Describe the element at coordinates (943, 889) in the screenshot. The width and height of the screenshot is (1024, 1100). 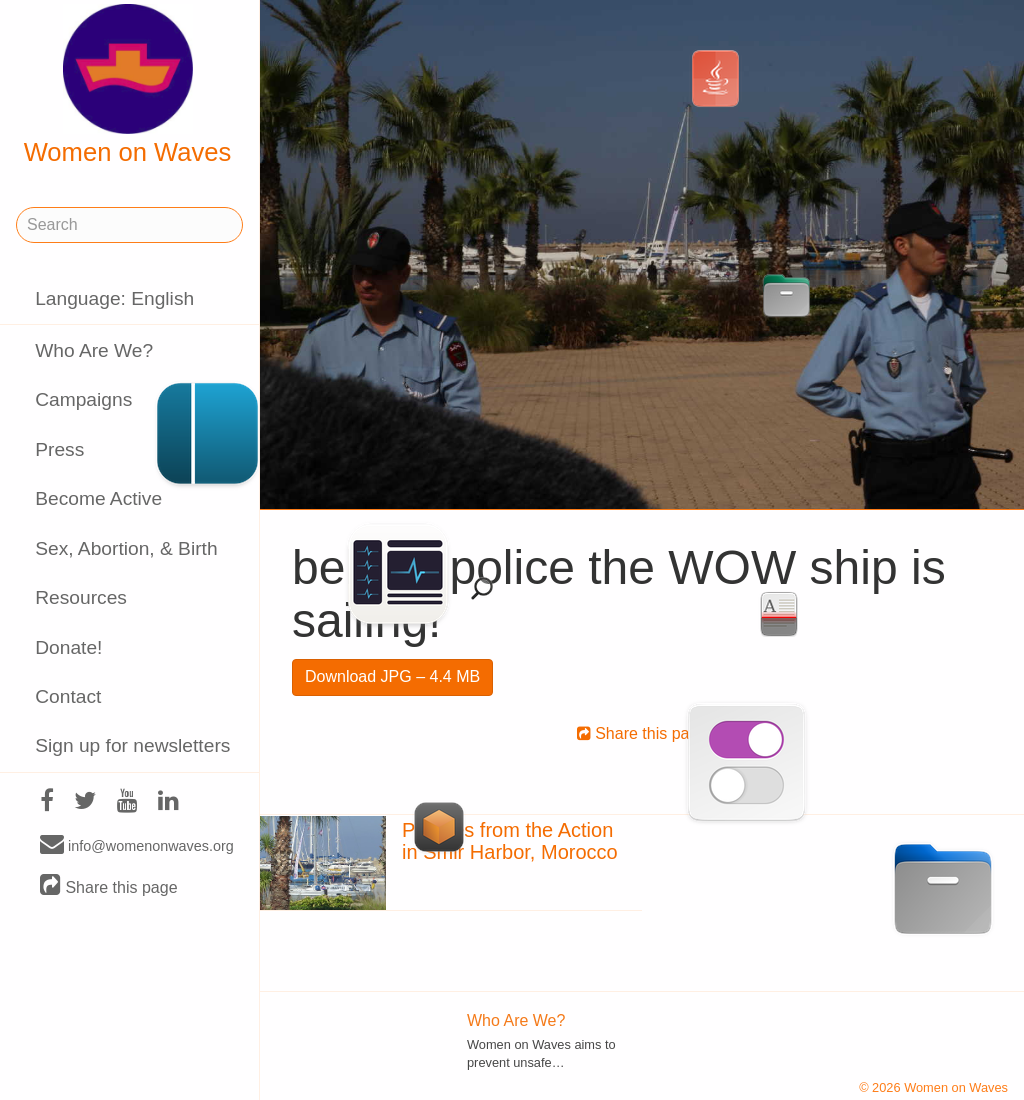
I see `open the file manager application` at that location.